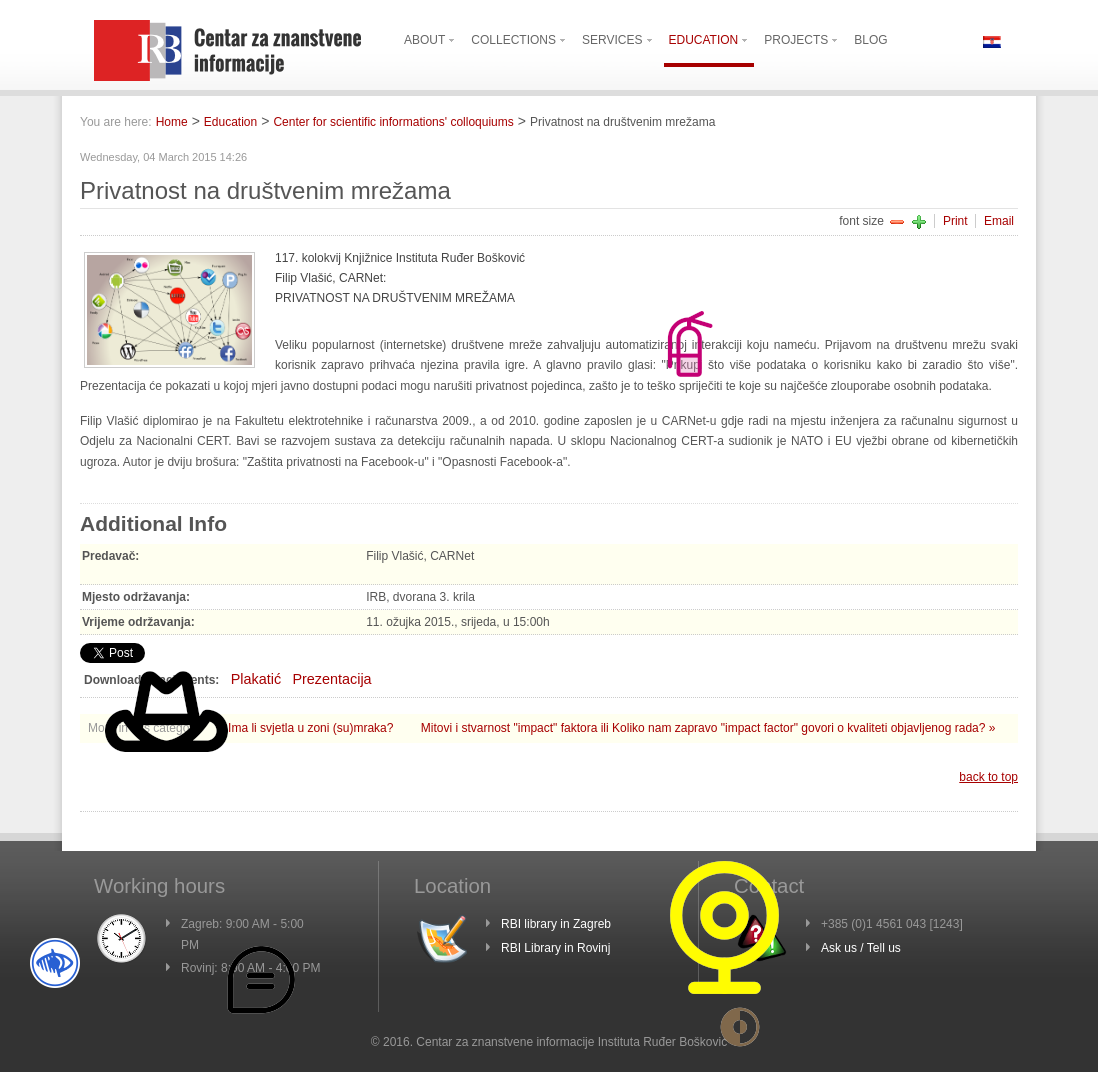 The width and height of the screenshot is (1098, 1072). What do you see at coordinates (260, 981) in the screenshot?
I see `open chat or messaging` at bounding box center [260, 981].